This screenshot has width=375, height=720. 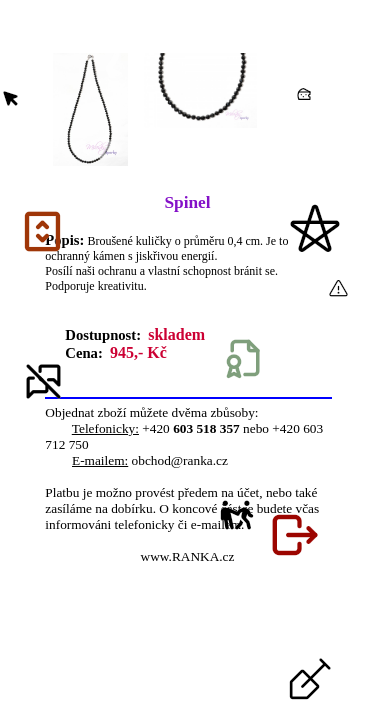 What do you see at coordinates (10, 98) in the screenshot?
I see `mouse cursor or pointer indicator` at bounding box center [10, 98].